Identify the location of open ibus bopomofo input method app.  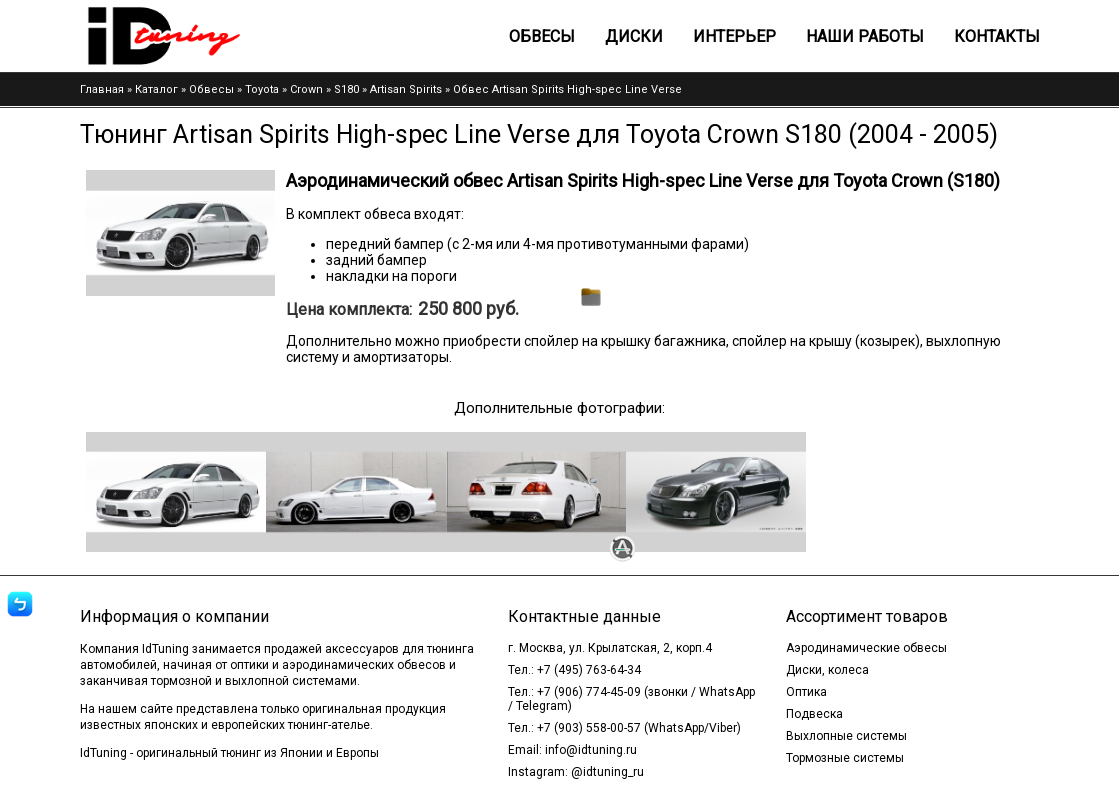
(20, 604).